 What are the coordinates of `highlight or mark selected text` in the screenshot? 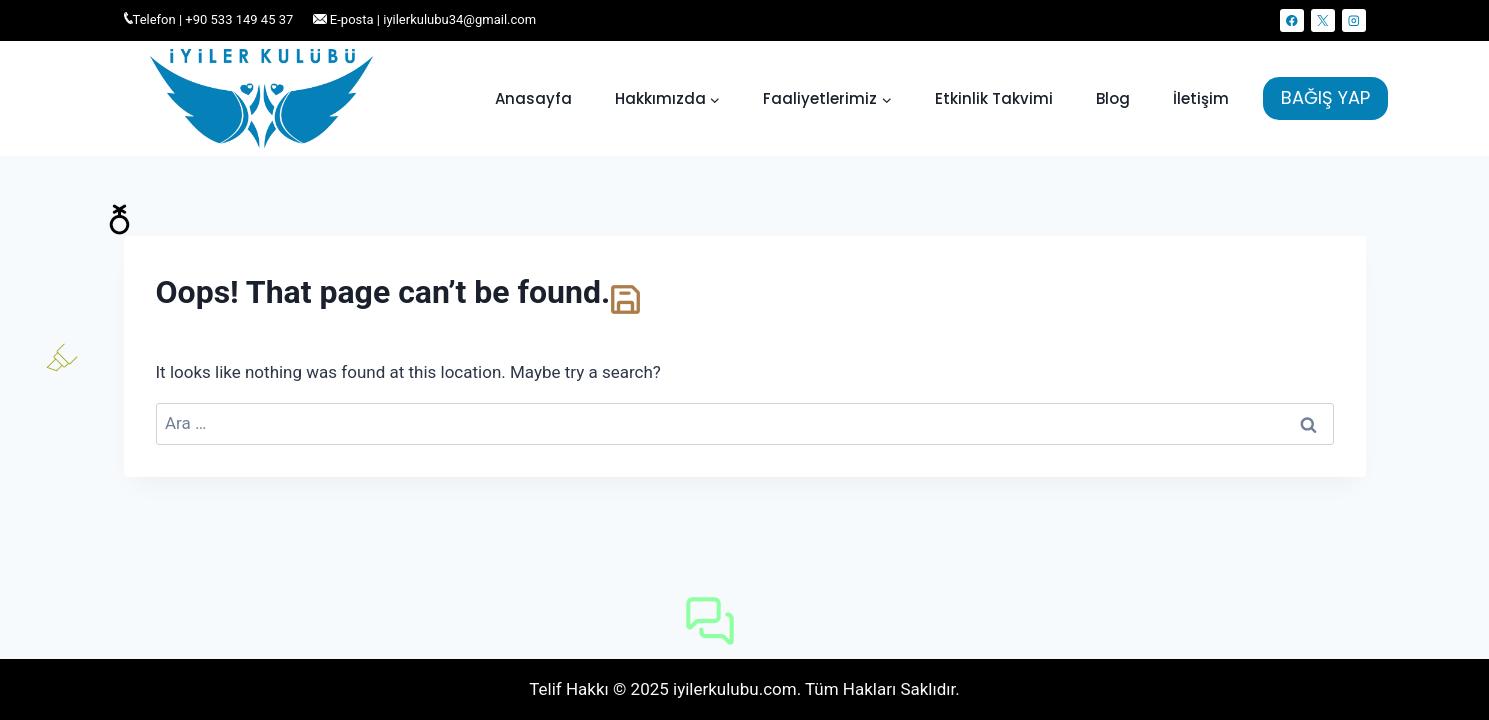 It's located at (61, 359).